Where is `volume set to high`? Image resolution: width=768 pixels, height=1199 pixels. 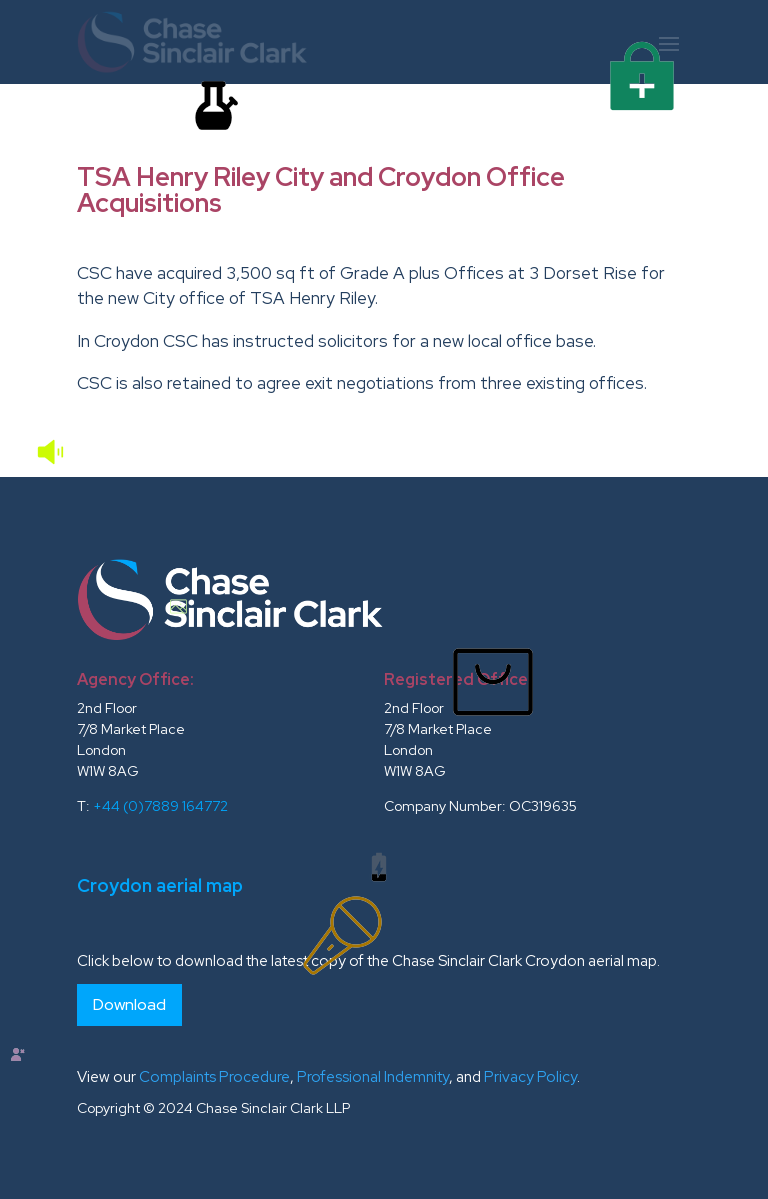 volume set to high is located at coordinates (50, 452).